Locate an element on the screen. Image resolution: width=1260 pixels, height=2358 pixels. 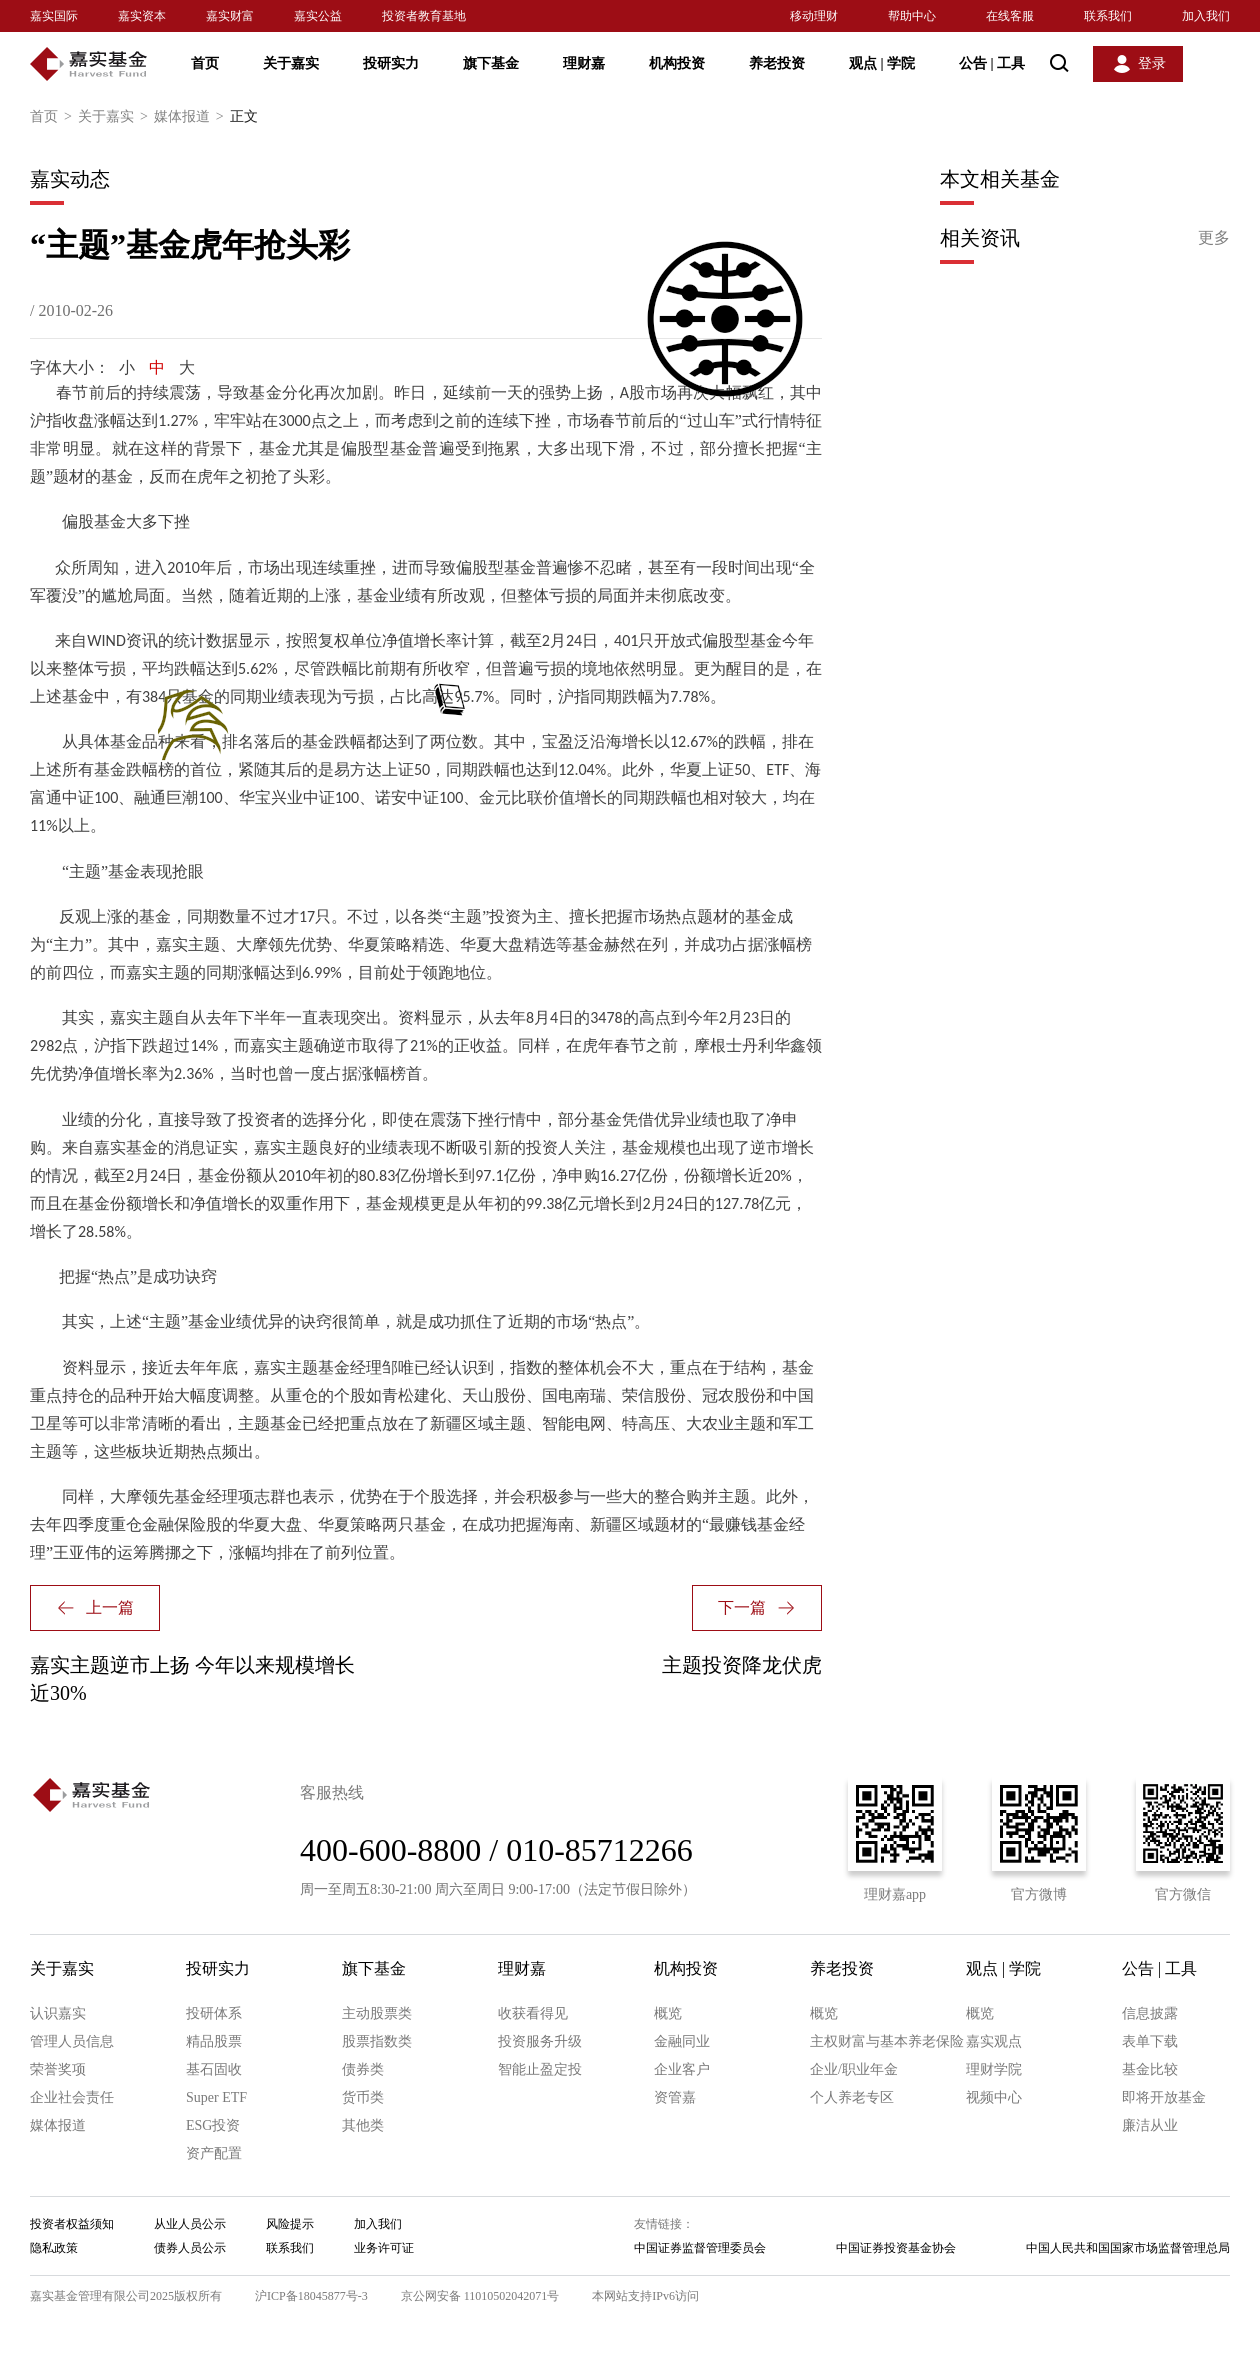
activate shadow grasp ability is located at coordinates (193, 725).